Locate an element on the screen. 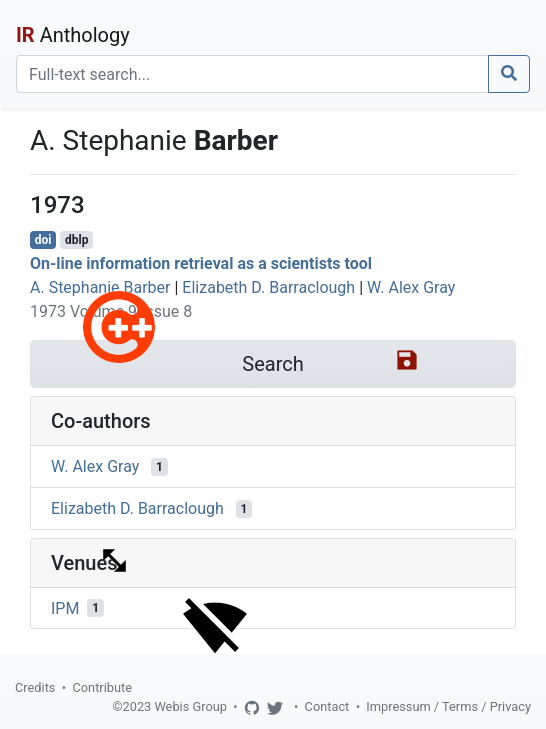  save current file or document is located at coordinates (407, 360).